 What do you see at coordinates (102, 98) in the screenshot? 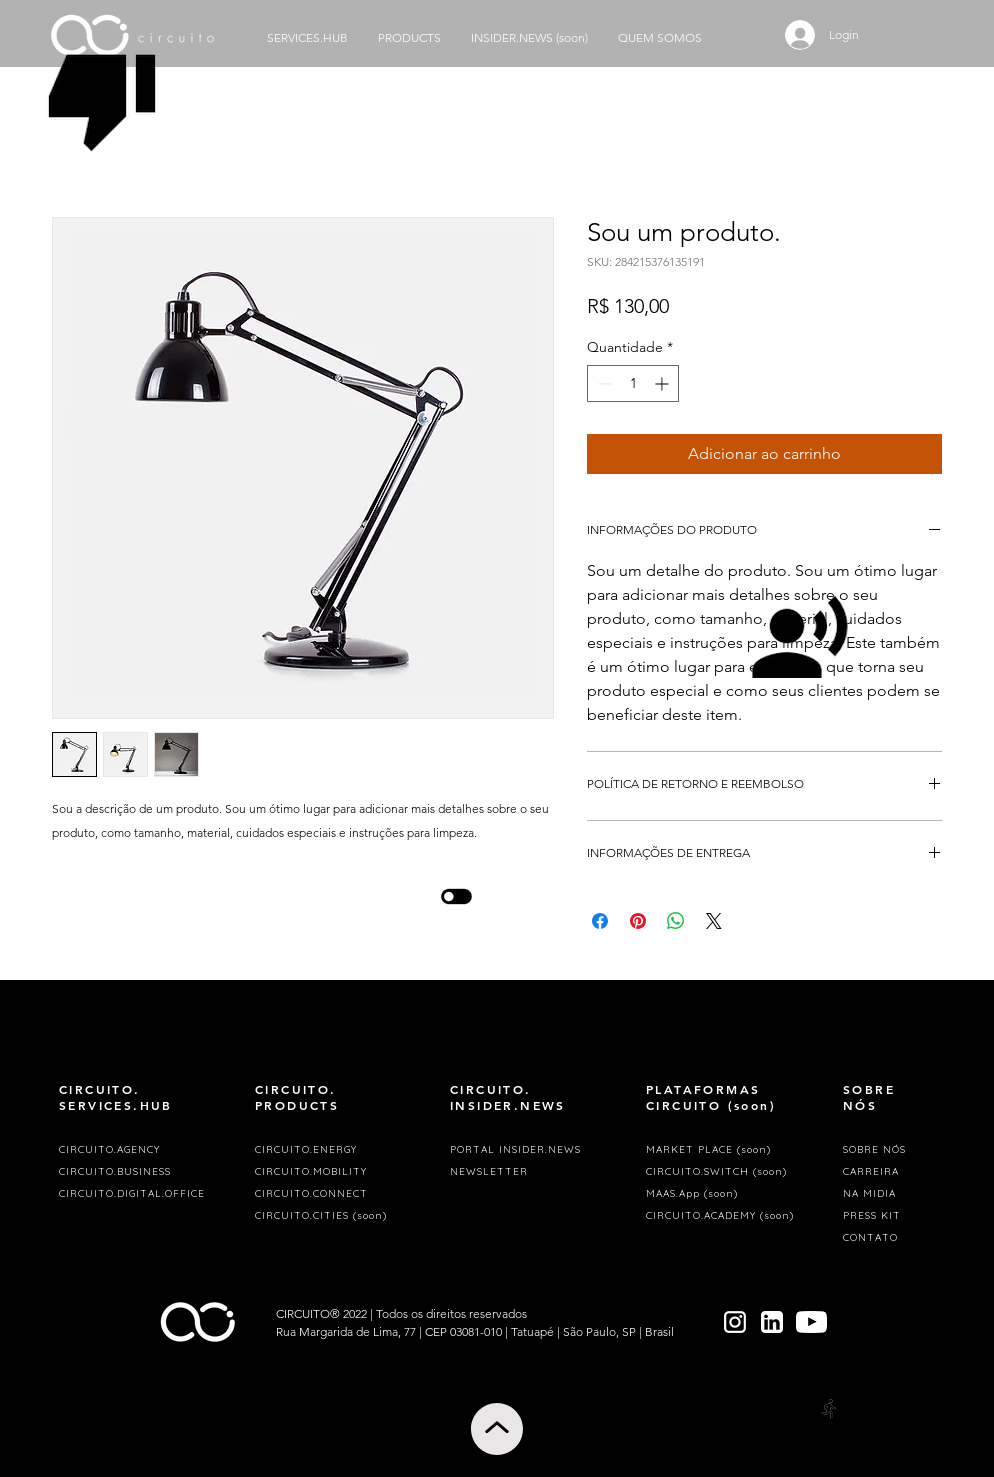
I see `dislike or downvote content` at bounding box center [102, 98].